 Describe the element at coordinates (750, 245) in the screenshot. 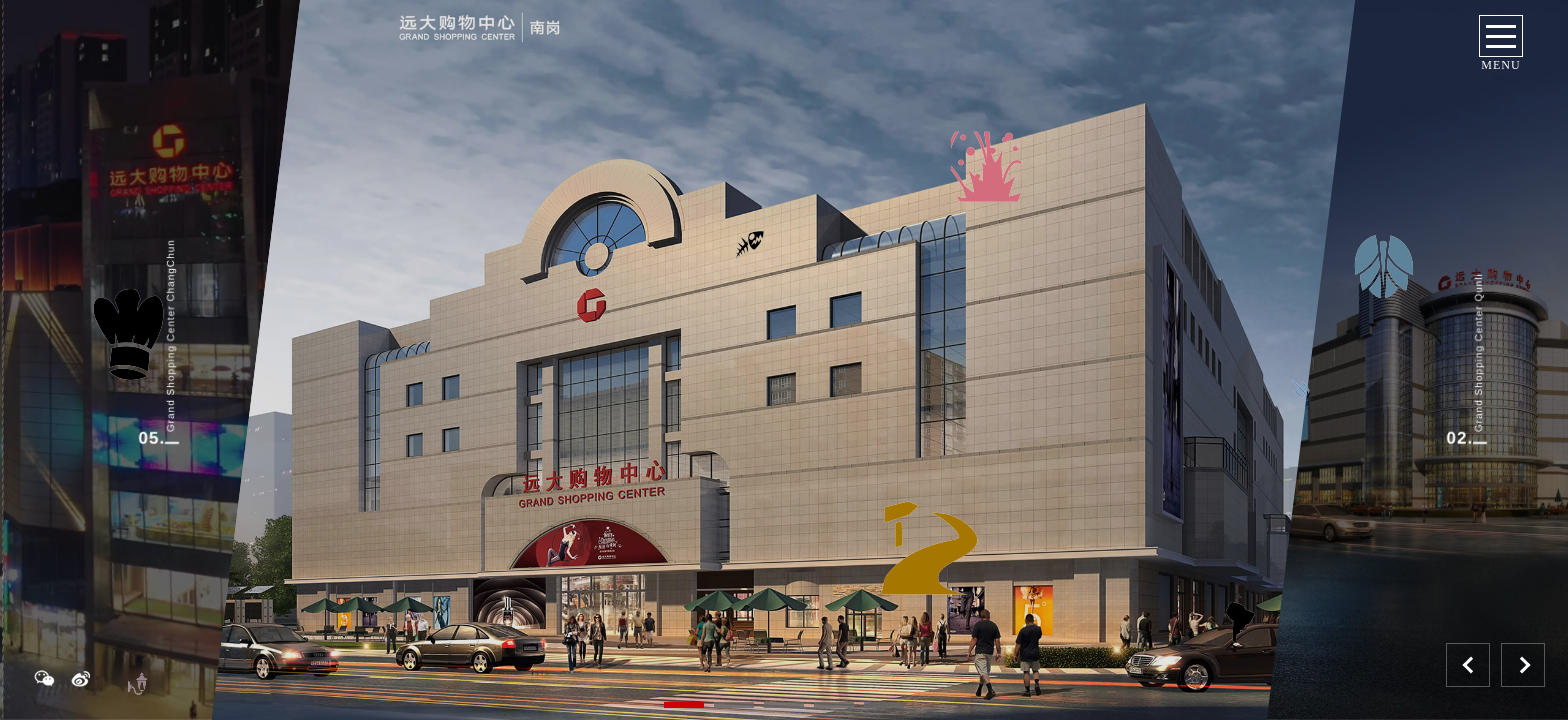

I see `indicates a dead fish or deceased creature in game` at that location.